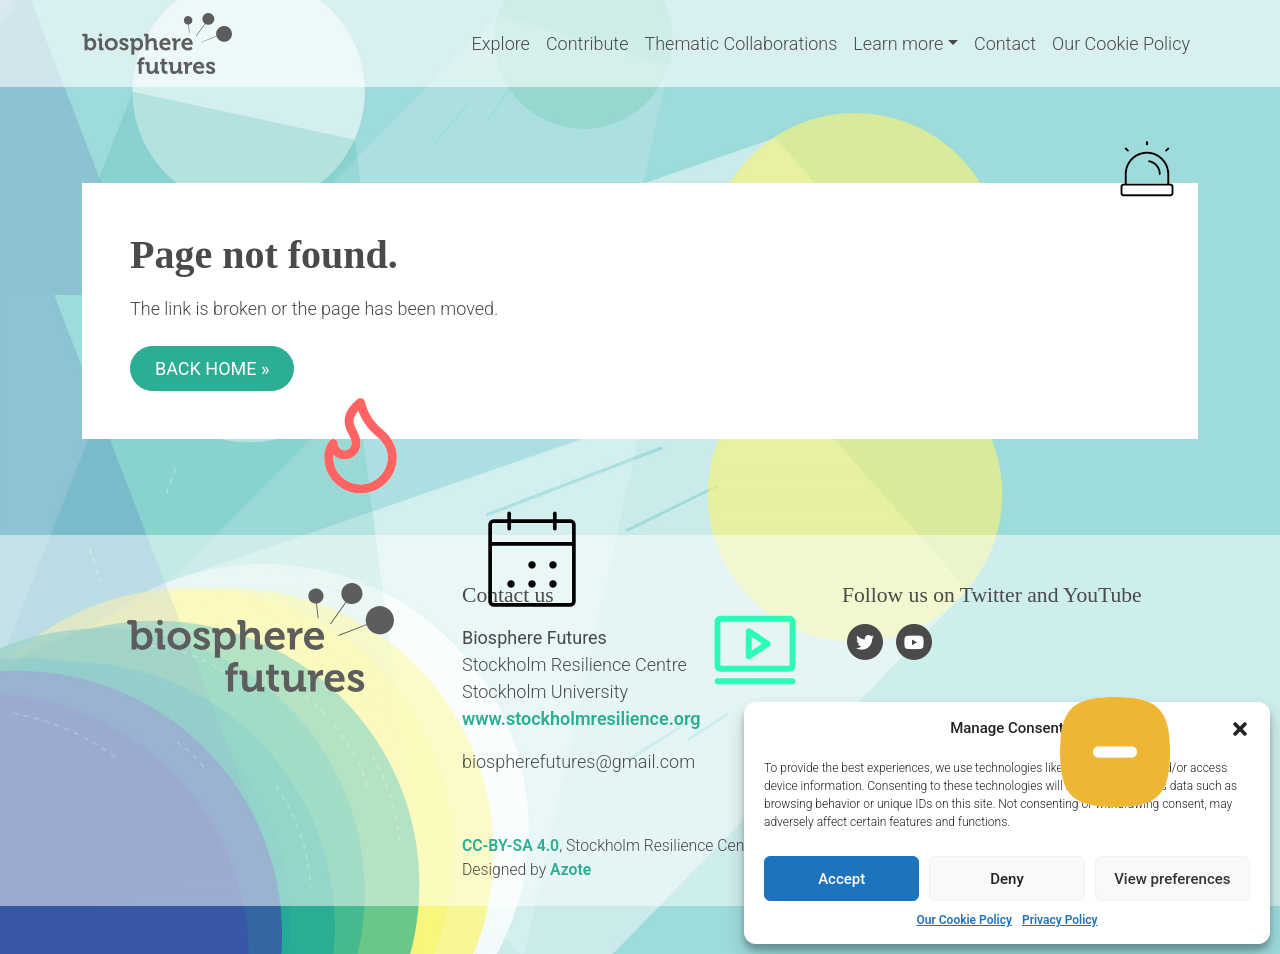 The width and height of the screenshot is (1280, 954). What do you see at coordinates (755, 650) in the screenshot?
I see `play or watch a video` at bounding box center [755, 650].